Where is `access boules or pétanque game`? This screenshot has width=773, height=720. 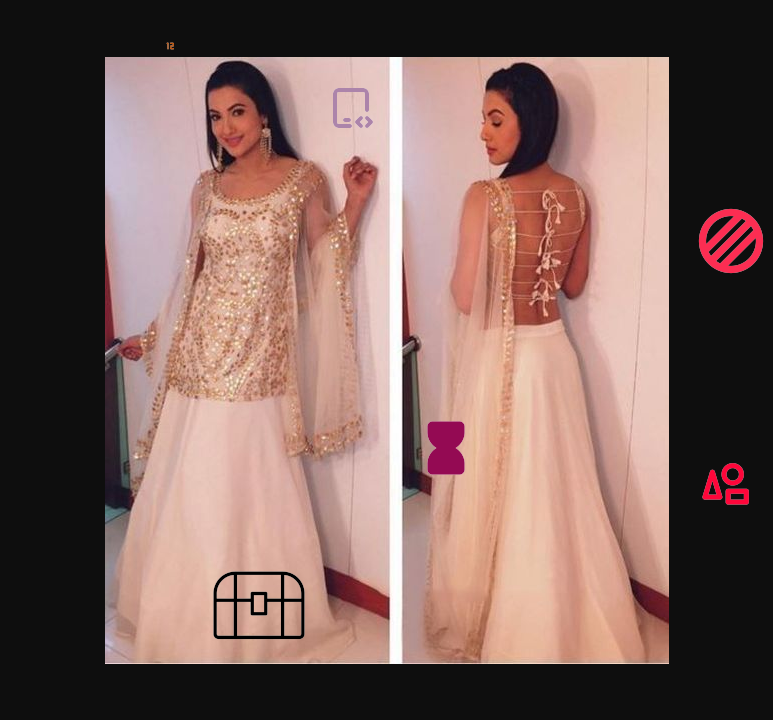
access boules or pétanque game is located at coordinates (731, 241).